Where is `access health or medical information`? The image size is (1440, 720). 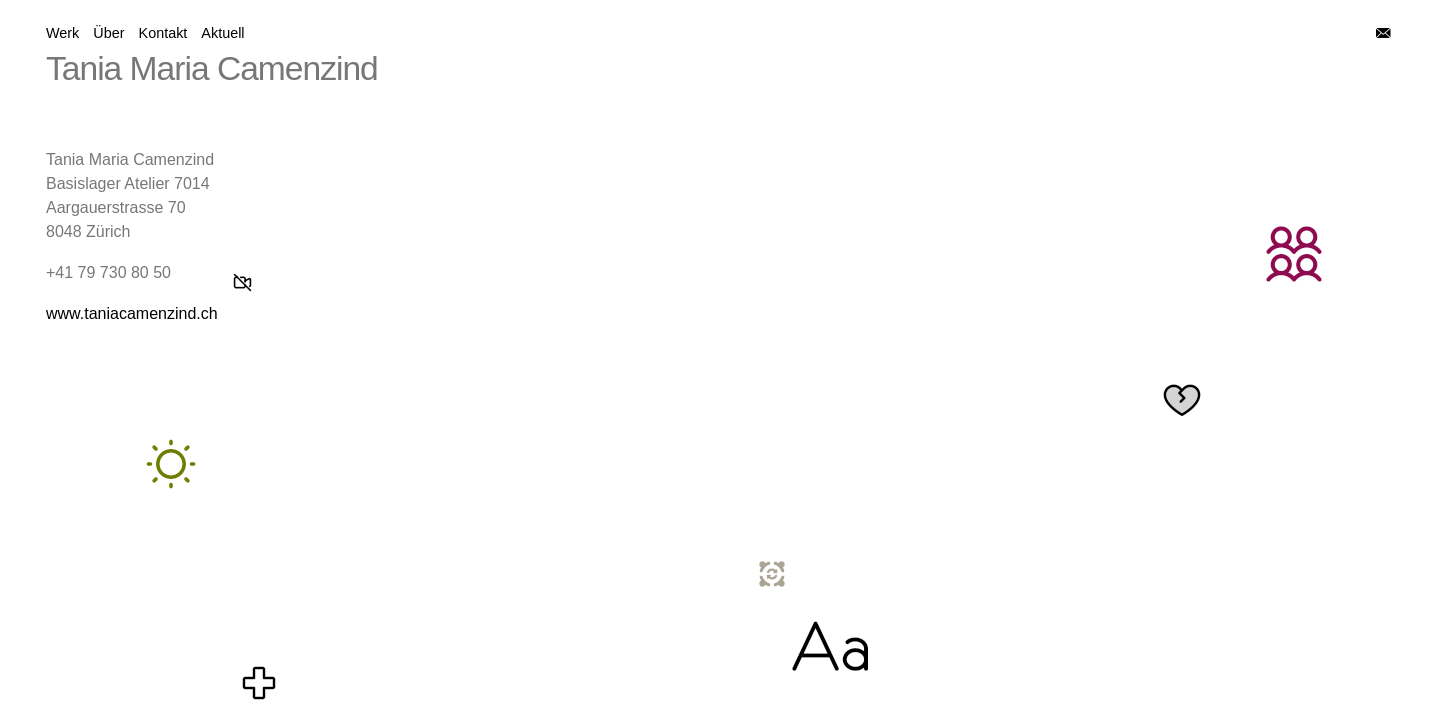
access health or medical information is located at coordinates (259, 683).